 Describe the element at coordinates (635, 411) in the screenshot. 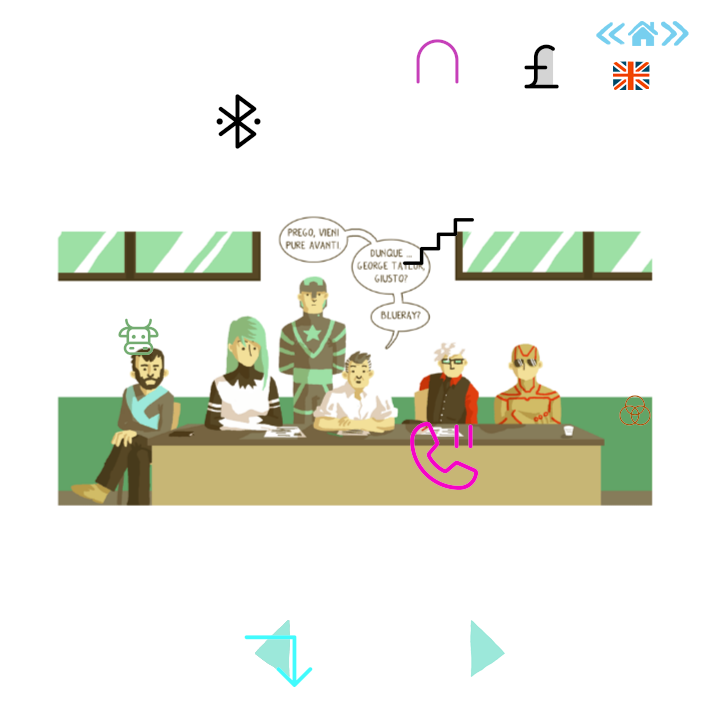

I see `view overlapping categories or sets` at that location.